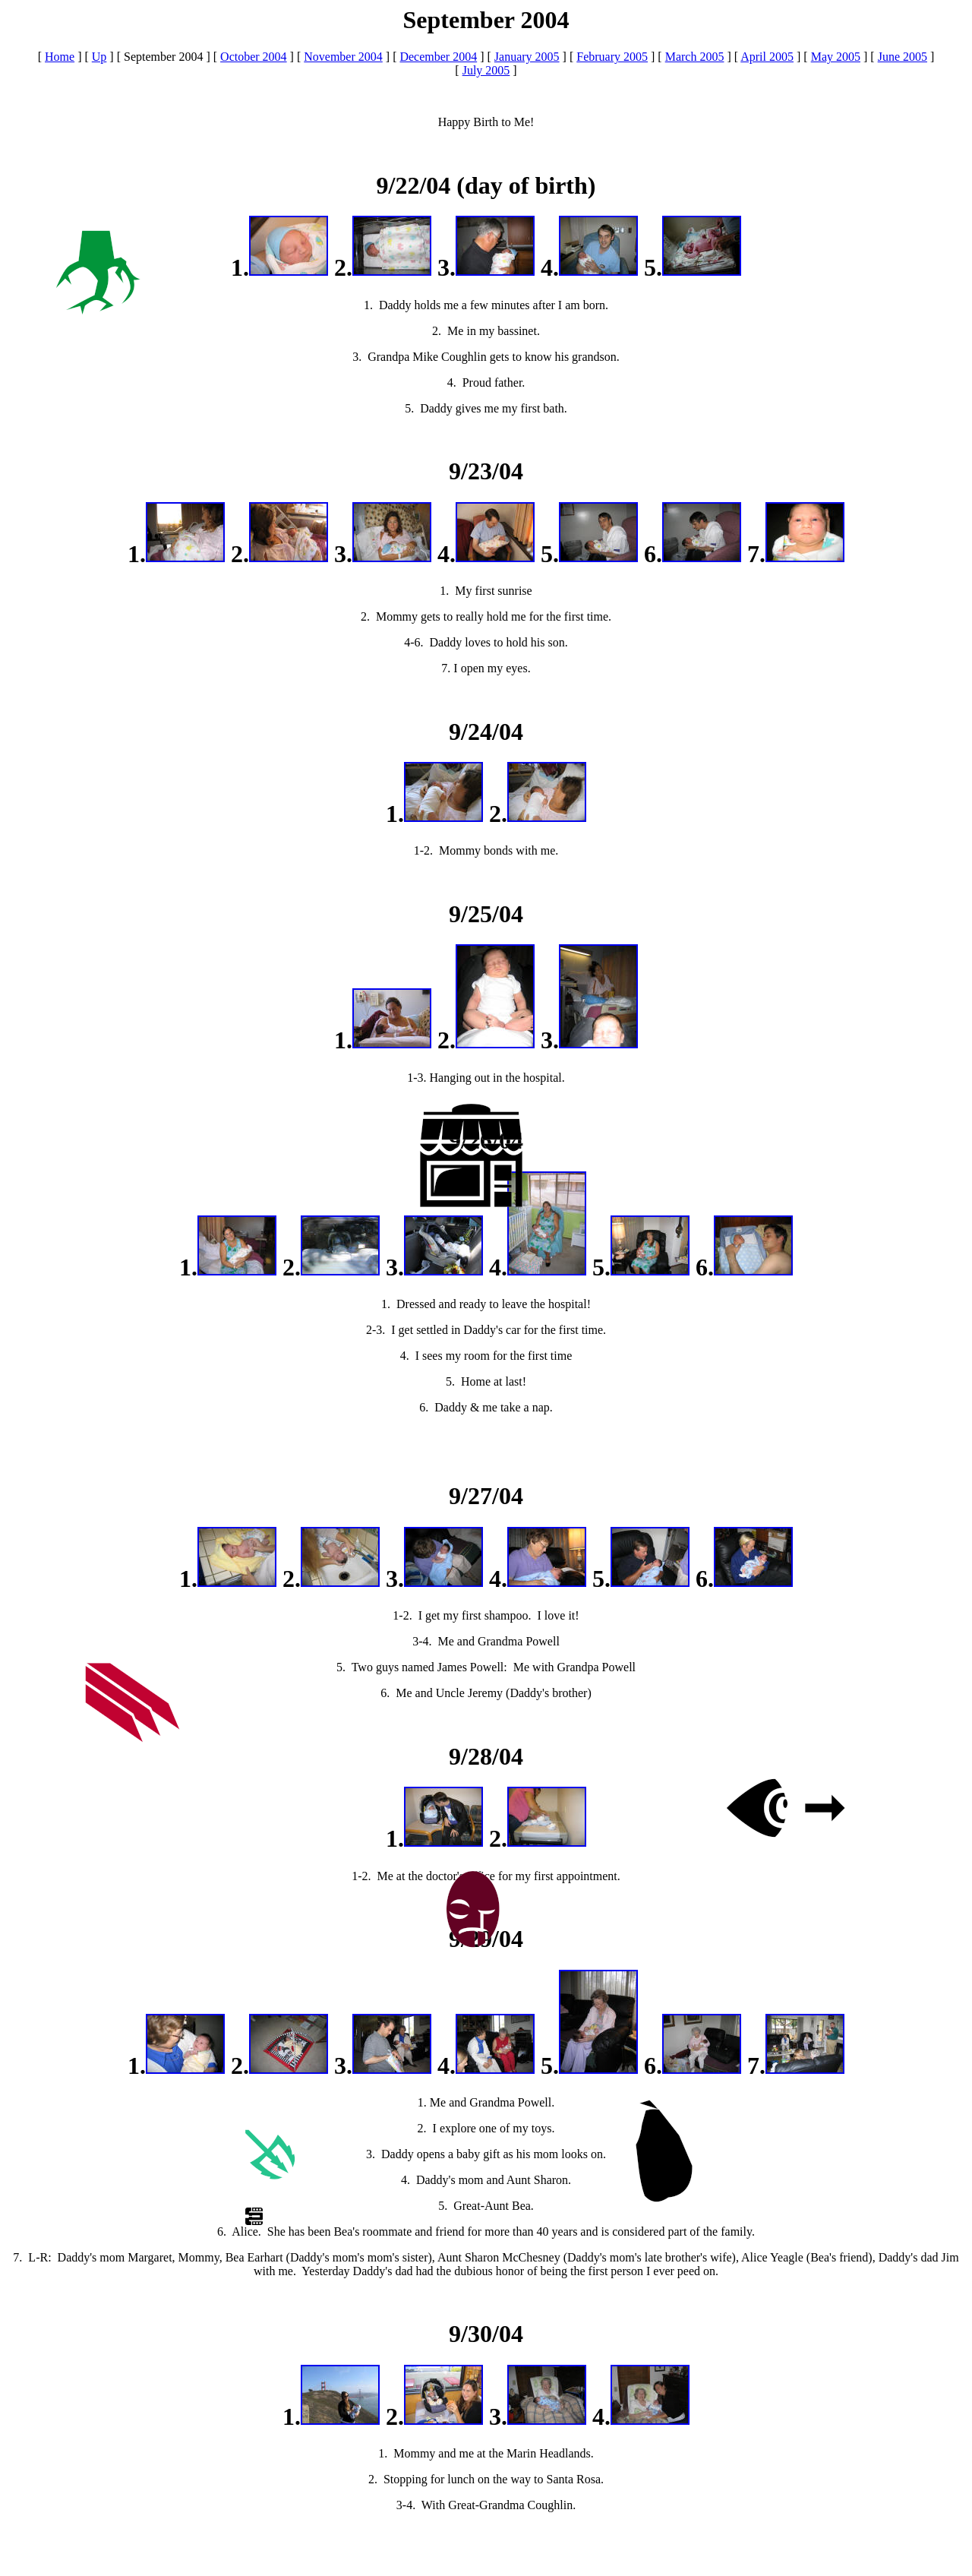 The width and height of the screenshot is (972, 2576). What do you see at coordinates (270, 2154) in the screenshot?
I see `select harpoon or trident weapon` at bounding box center [270, 2154].